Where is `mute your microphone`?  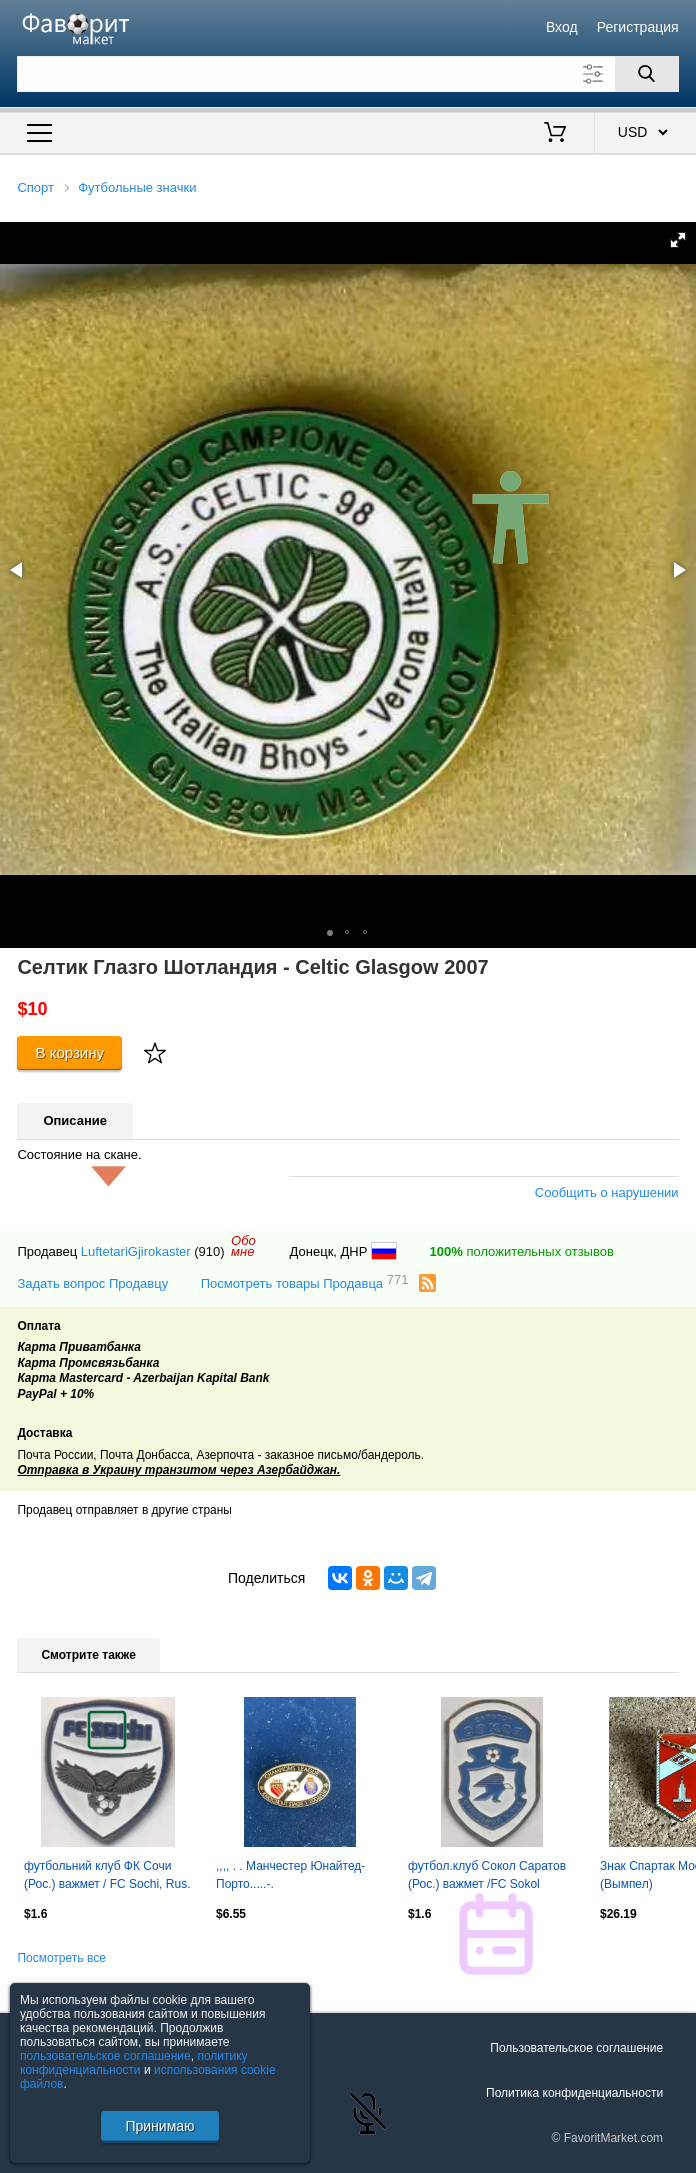 mute your microphone is located at coordinates (367, 2113).